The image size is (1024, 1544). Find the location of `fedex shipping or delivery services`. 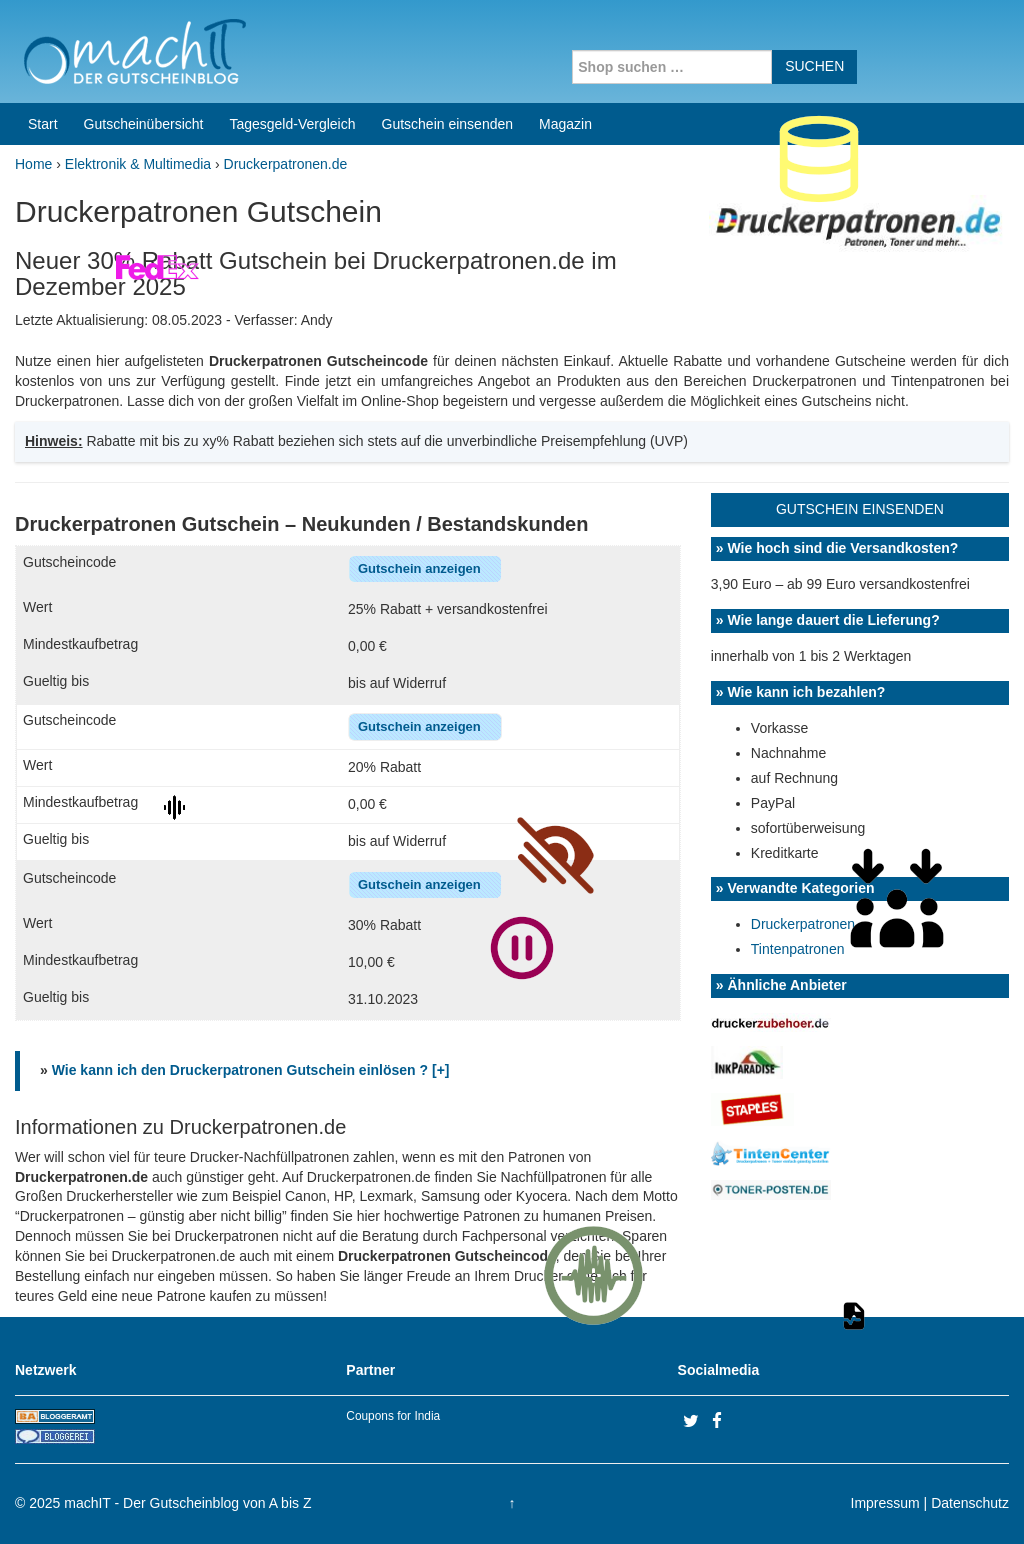

fedex shipping or delivery services is located at coordinates (157, 267).